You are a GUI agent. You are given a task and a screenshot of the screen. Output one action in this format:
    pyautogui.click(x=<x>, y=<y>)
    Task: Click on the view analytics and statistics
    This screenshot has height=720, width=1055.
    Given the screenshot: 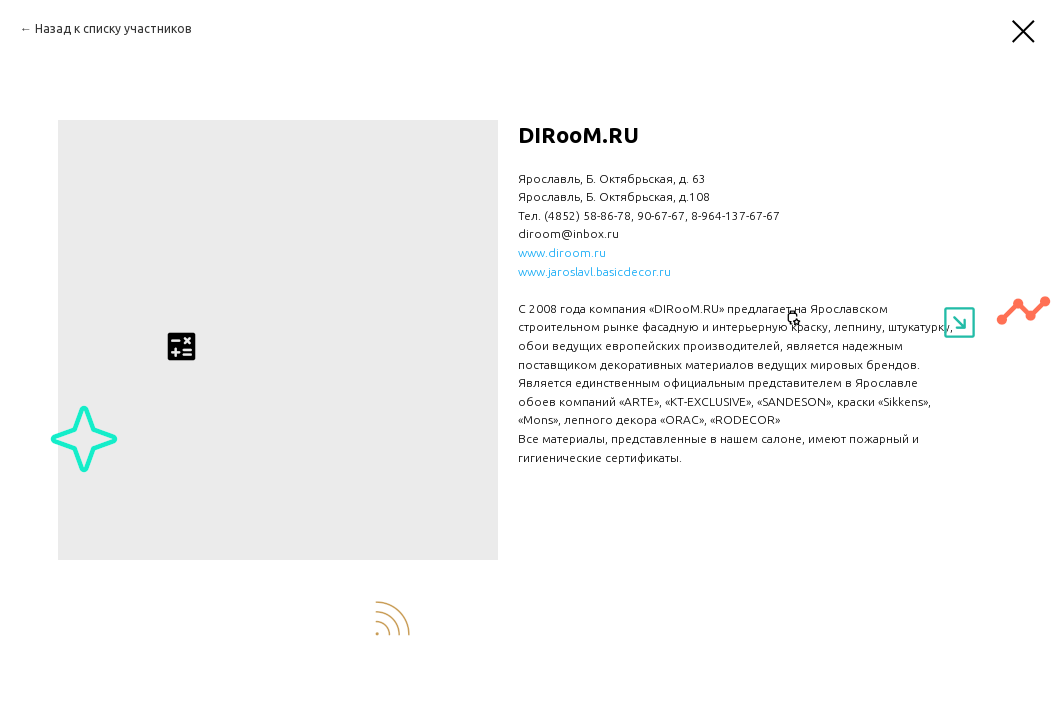 What is the action you would take?
    pyautogui.click(x=1023, y=310)
    